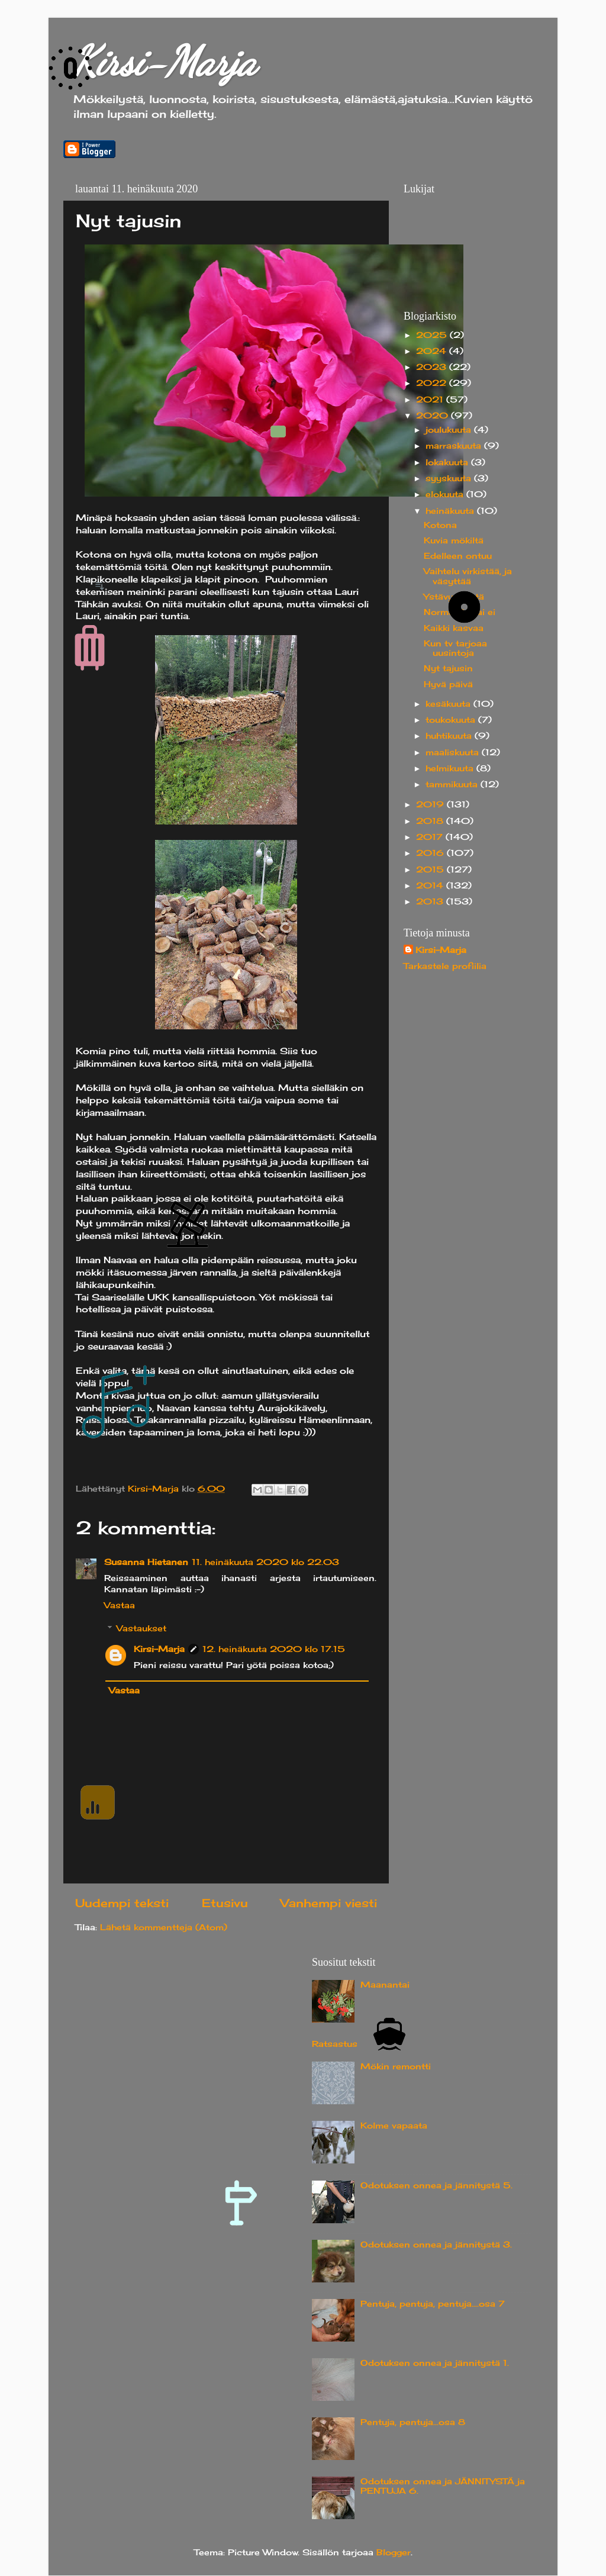 Image resolution: width=606 pixels, height=2576 pixels. I want to click on set image crop to 7:5 aspect ratio, so click(278, 432).